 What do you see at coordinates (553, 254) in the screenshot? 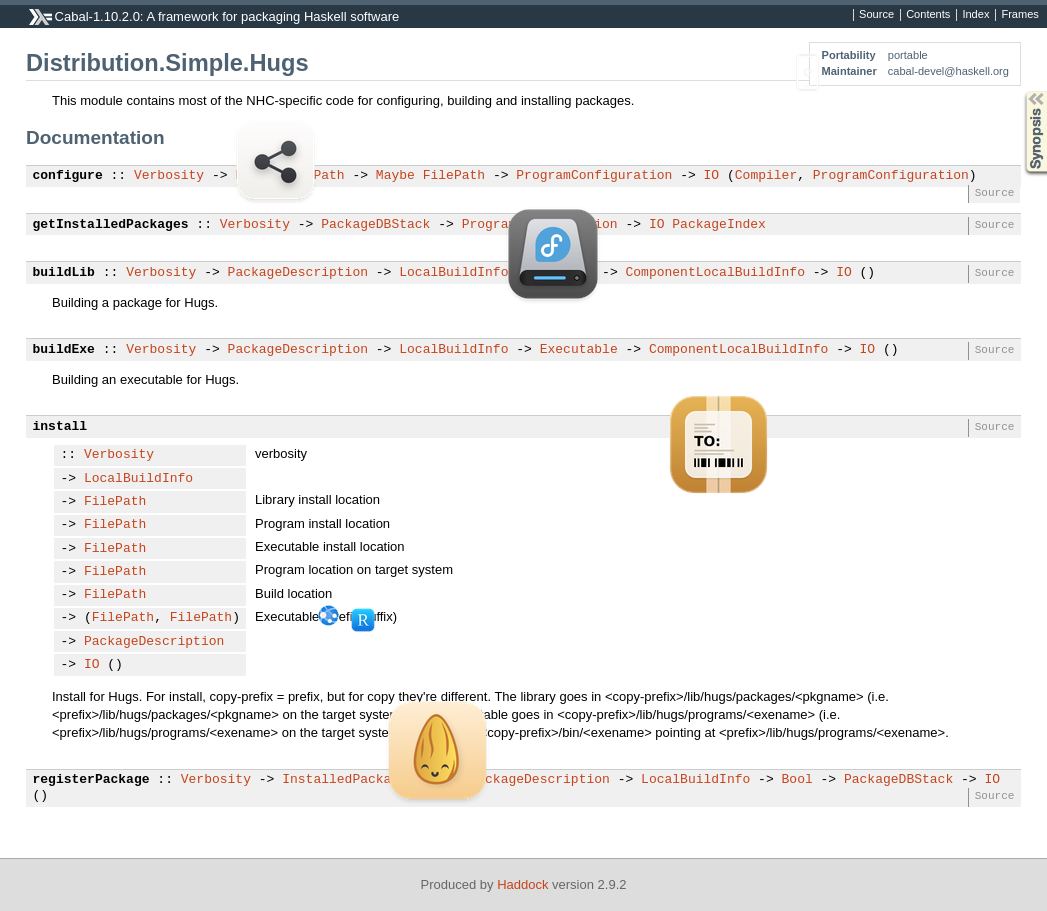
I see `launch fedora linux installer` at bounding box center [553, 254].